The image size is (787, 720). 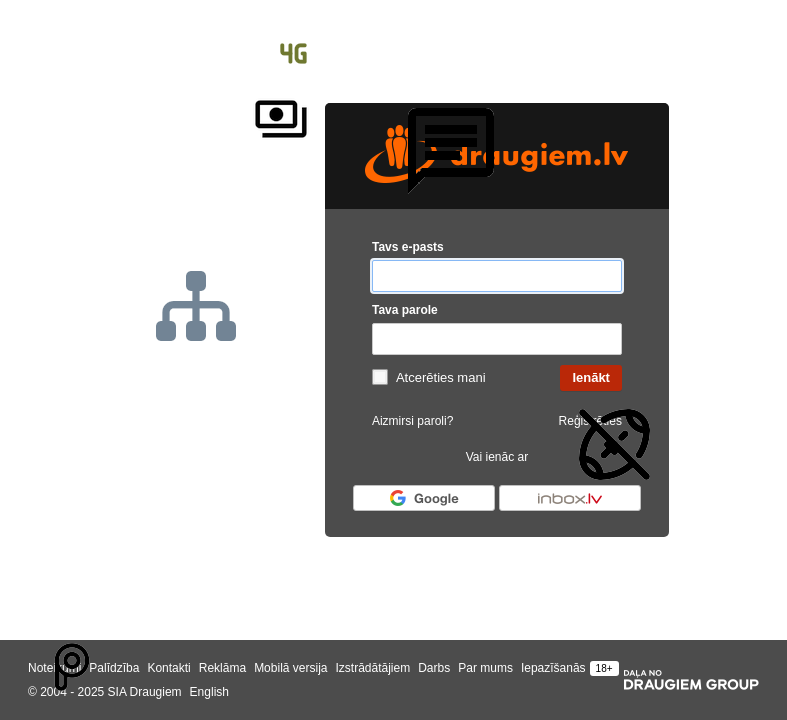 I want to click on open picsart photo editing app, so click(x=72, y=667).